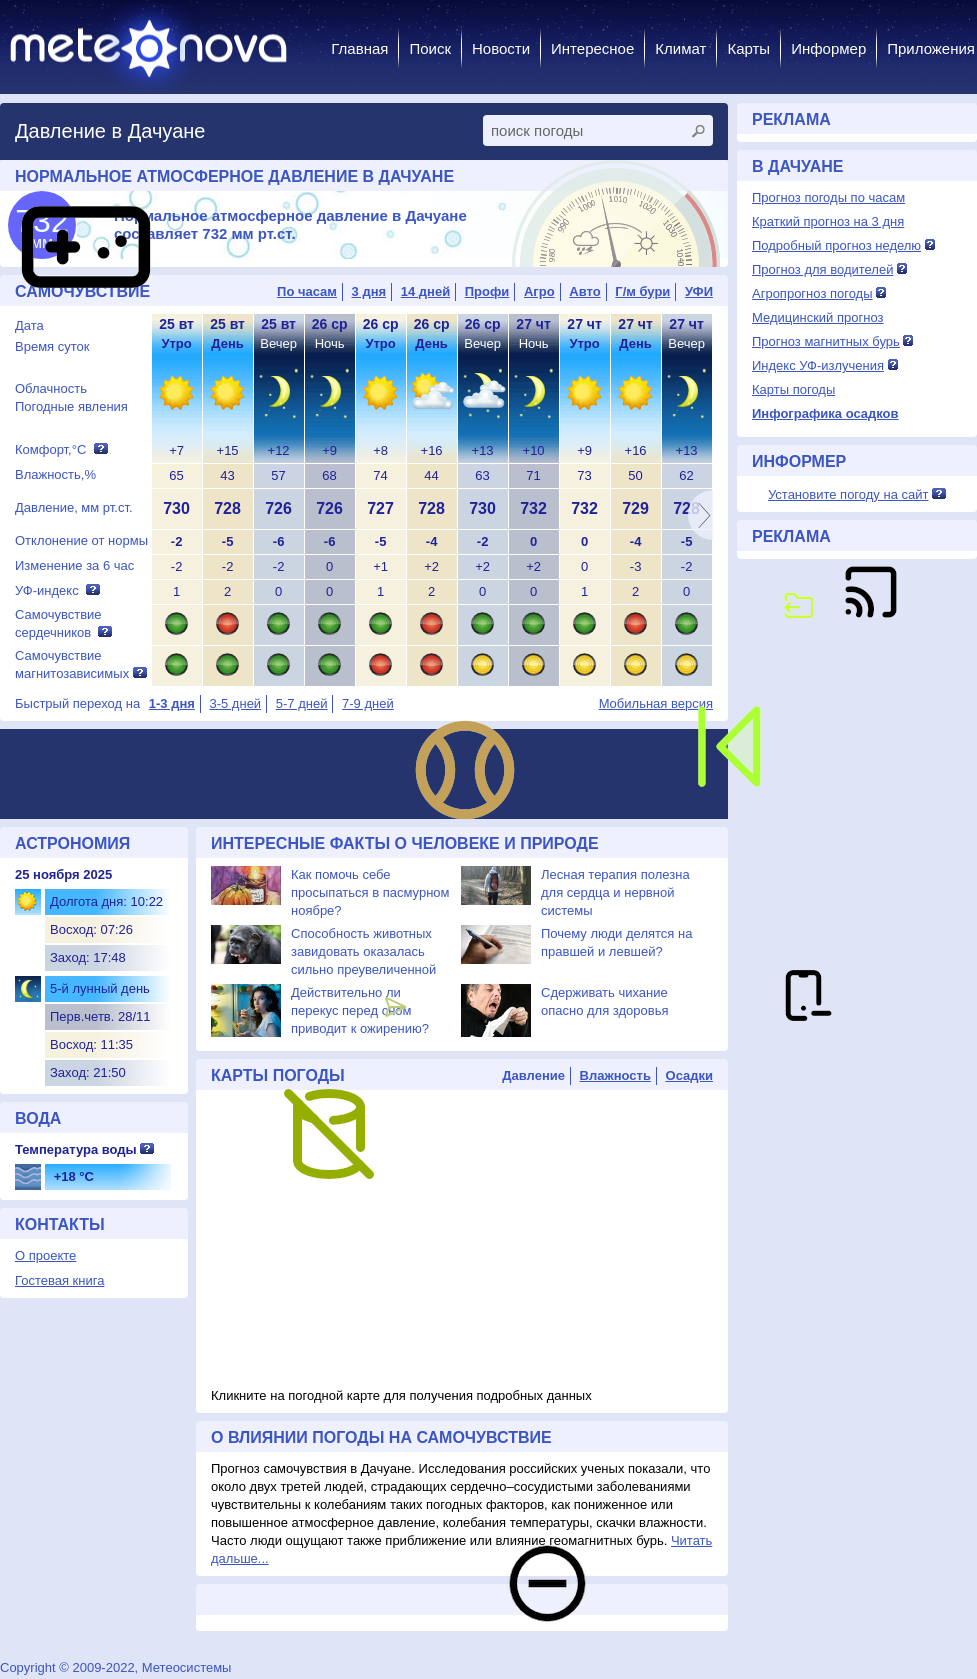 This screenshot has width=977, height=1679. What do you see at coordinates (329, 1134) in the screenshot?
I see `database or storage unavailable` at bounding box center [329, 1134].